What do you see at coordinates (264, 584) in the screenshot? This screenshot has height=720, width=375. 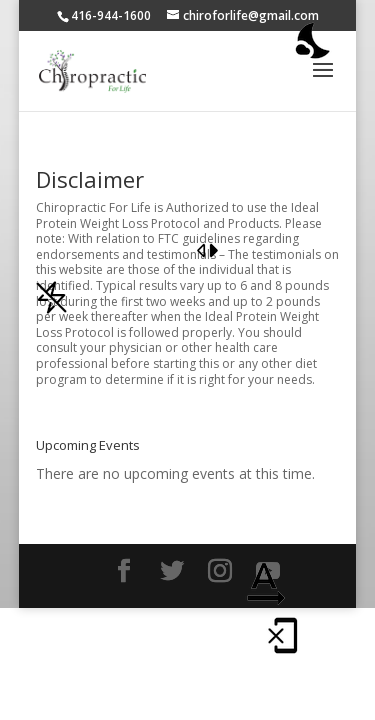 I see `set text to horizontal orientation` at bounding box center [264, 584].